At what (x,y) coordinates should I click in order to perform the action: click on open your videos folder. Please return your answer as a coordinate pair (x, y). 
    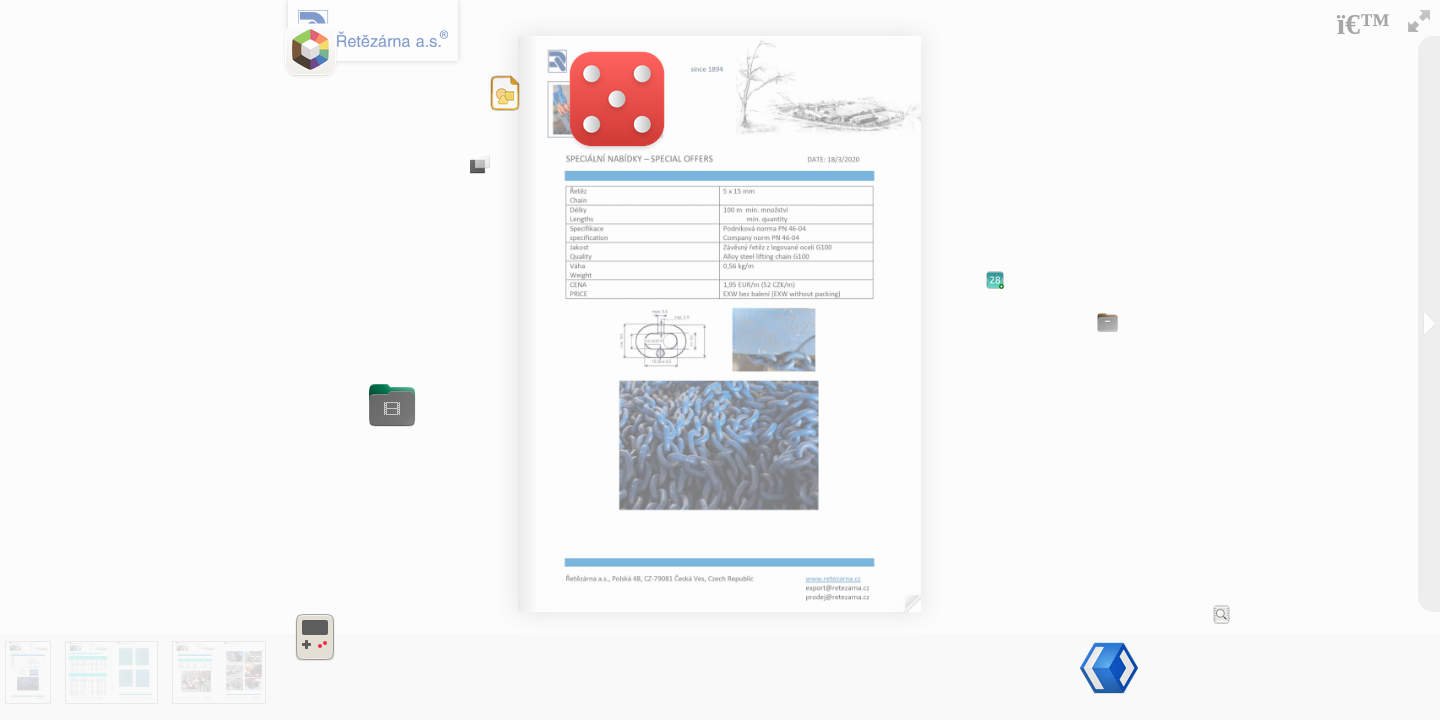
    Looking at the image, I should click on (392, 405).